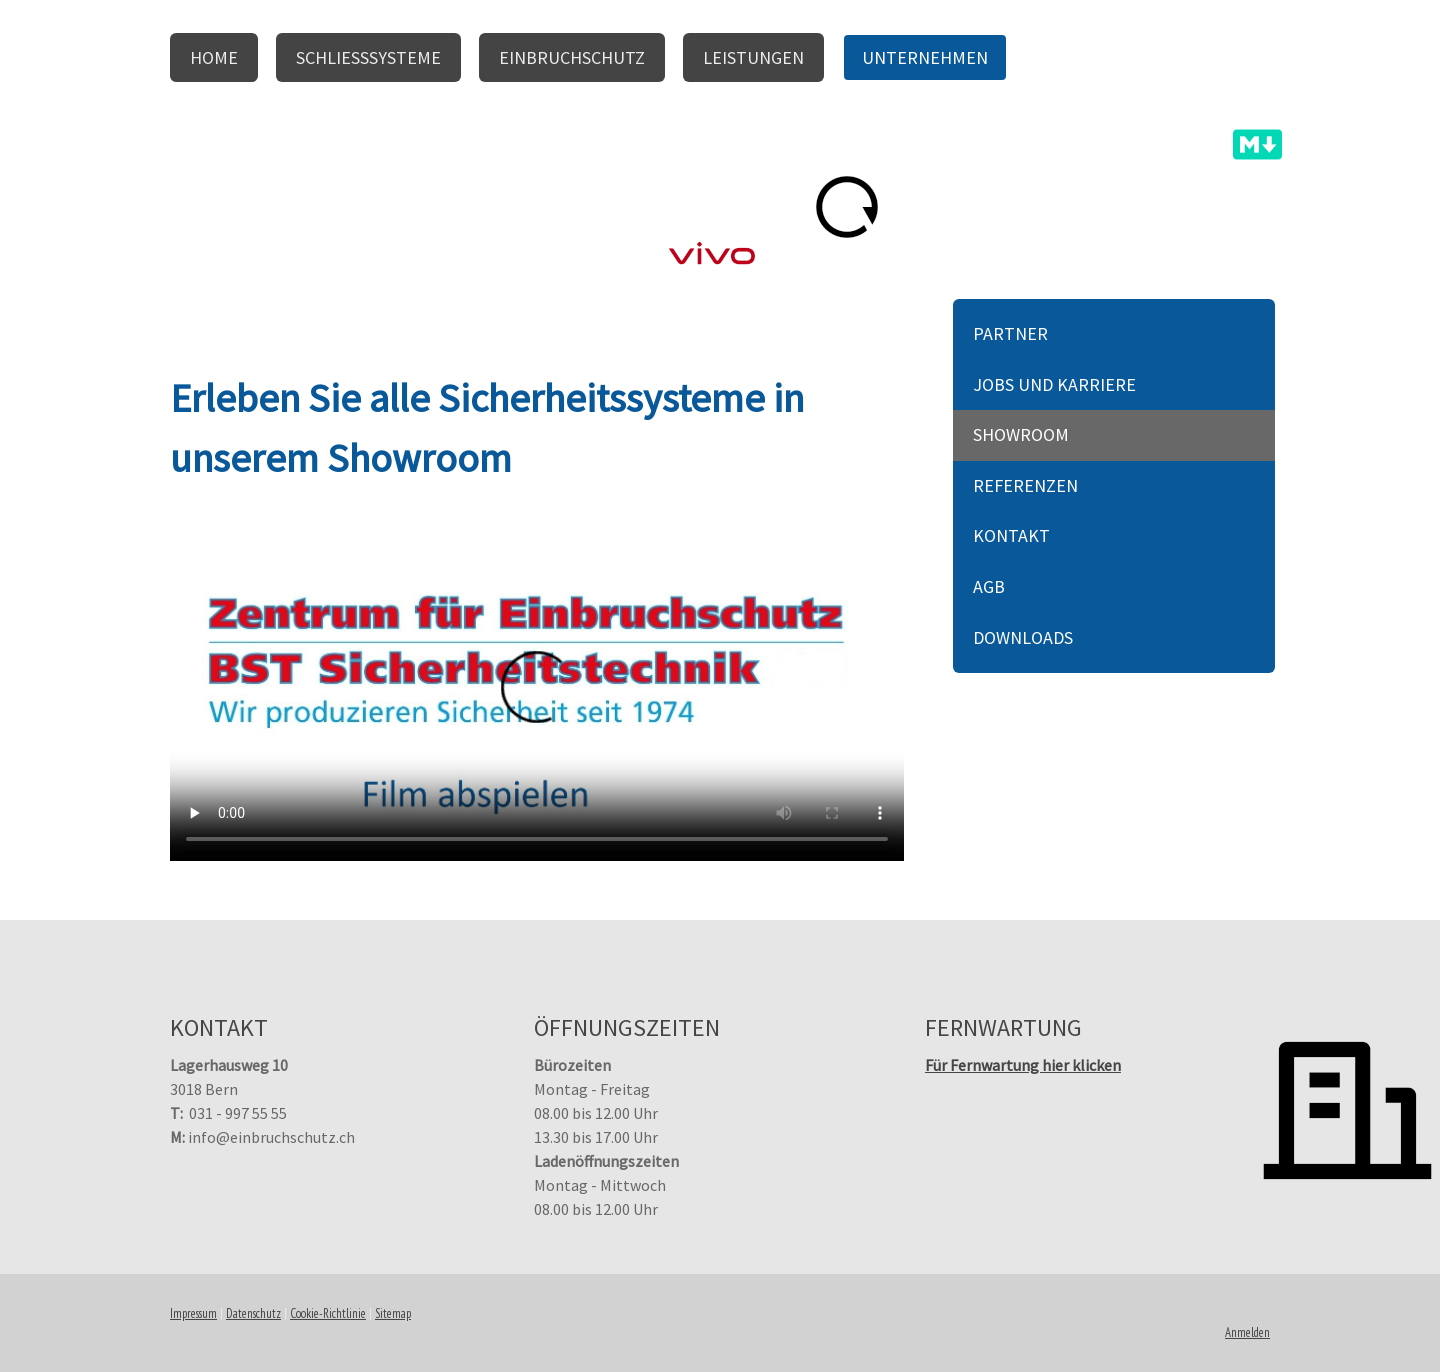 The image size is (1440, 1372). What do you see at coordinates (847, 207) in the screenshot?
I see `restart the device` at bounding box center [847, 207].